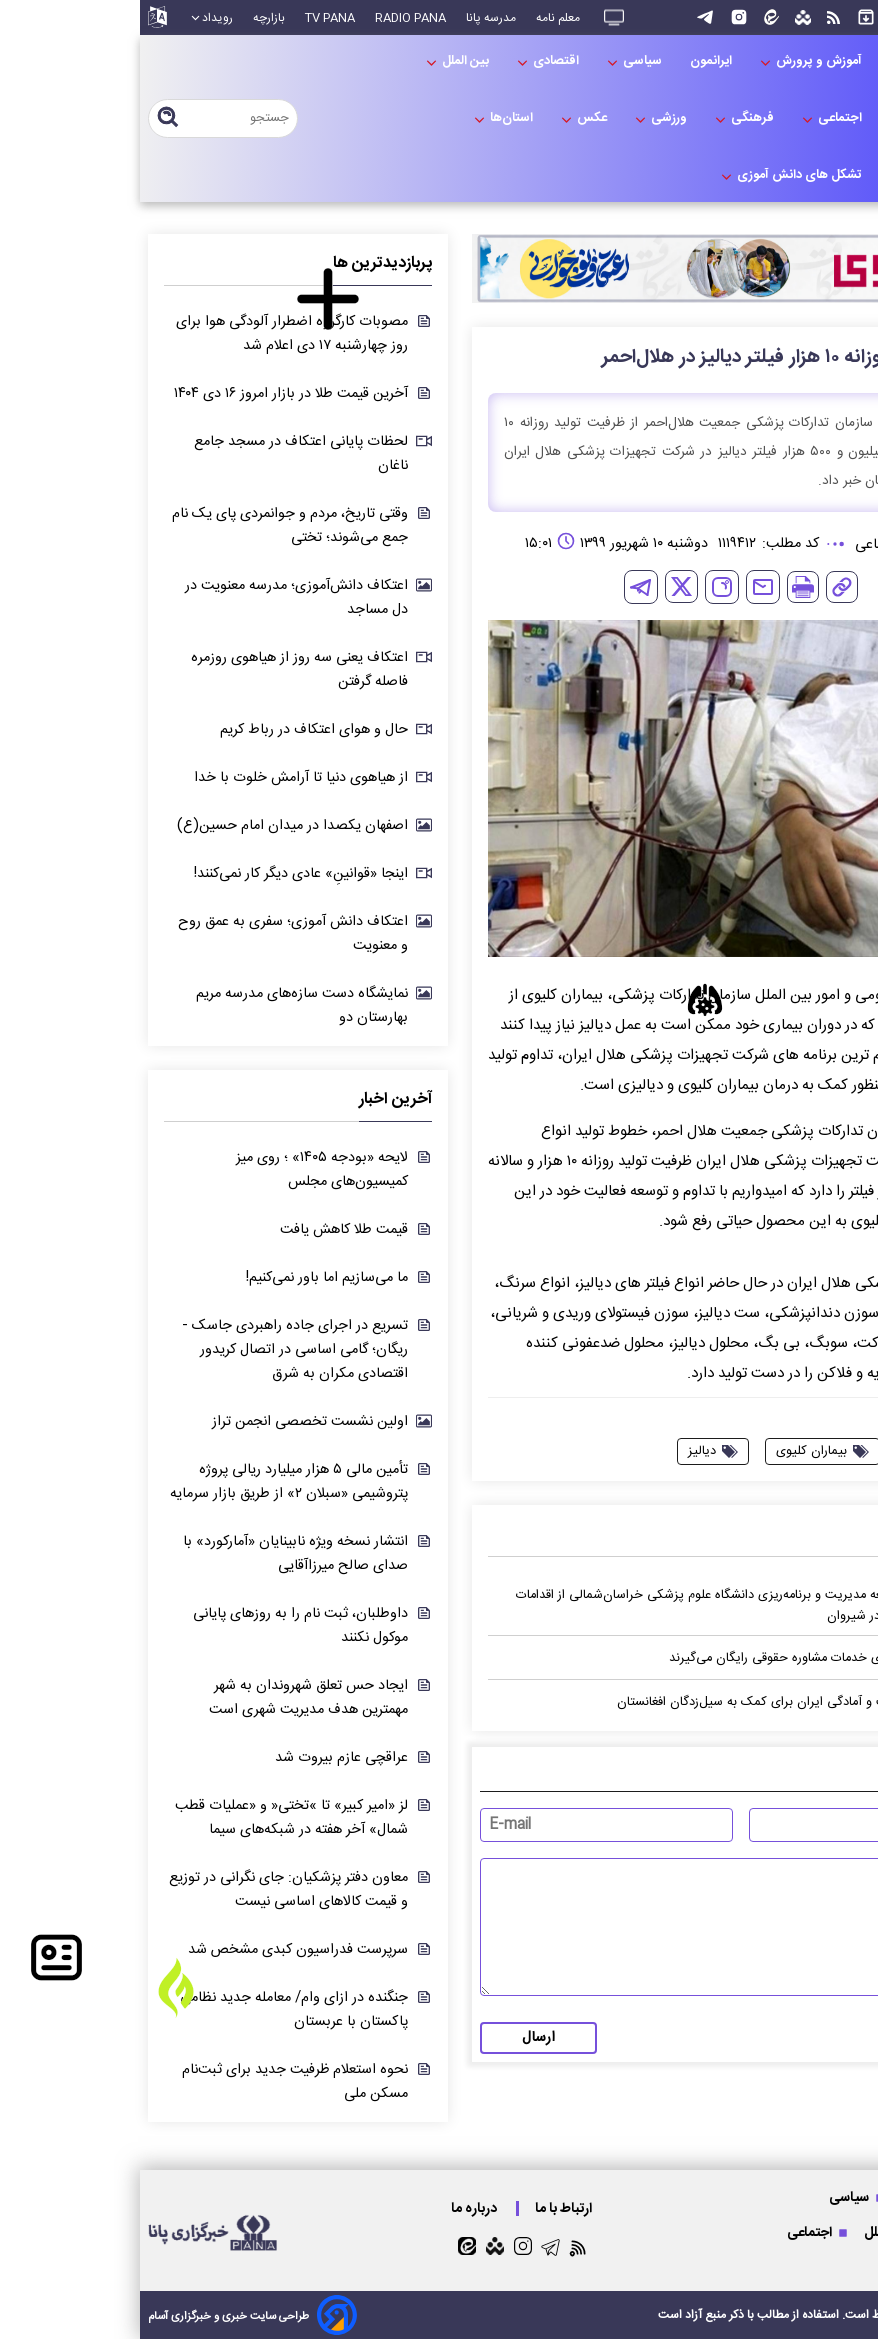  Describe the element at coordinates (56, 1957) in the screenshot. I see `view your profile or identification card` at that location.